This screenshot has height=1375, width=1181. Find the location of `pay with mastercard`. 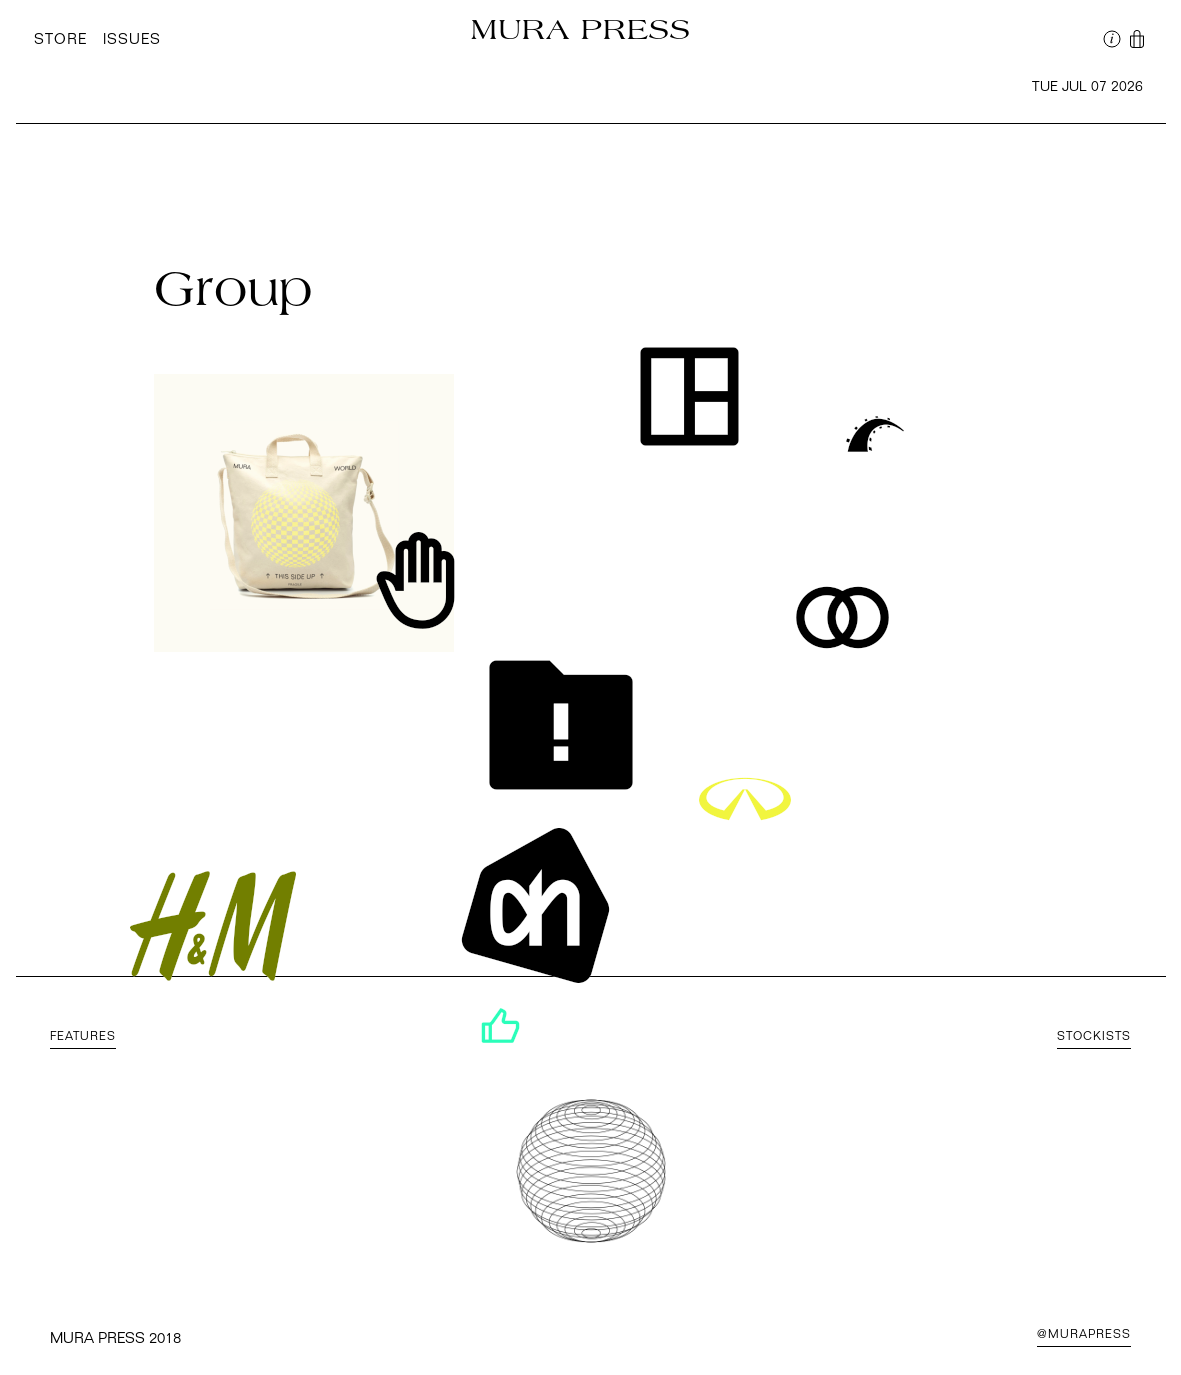

pay with mastercard is located at coordinates (842, 617).